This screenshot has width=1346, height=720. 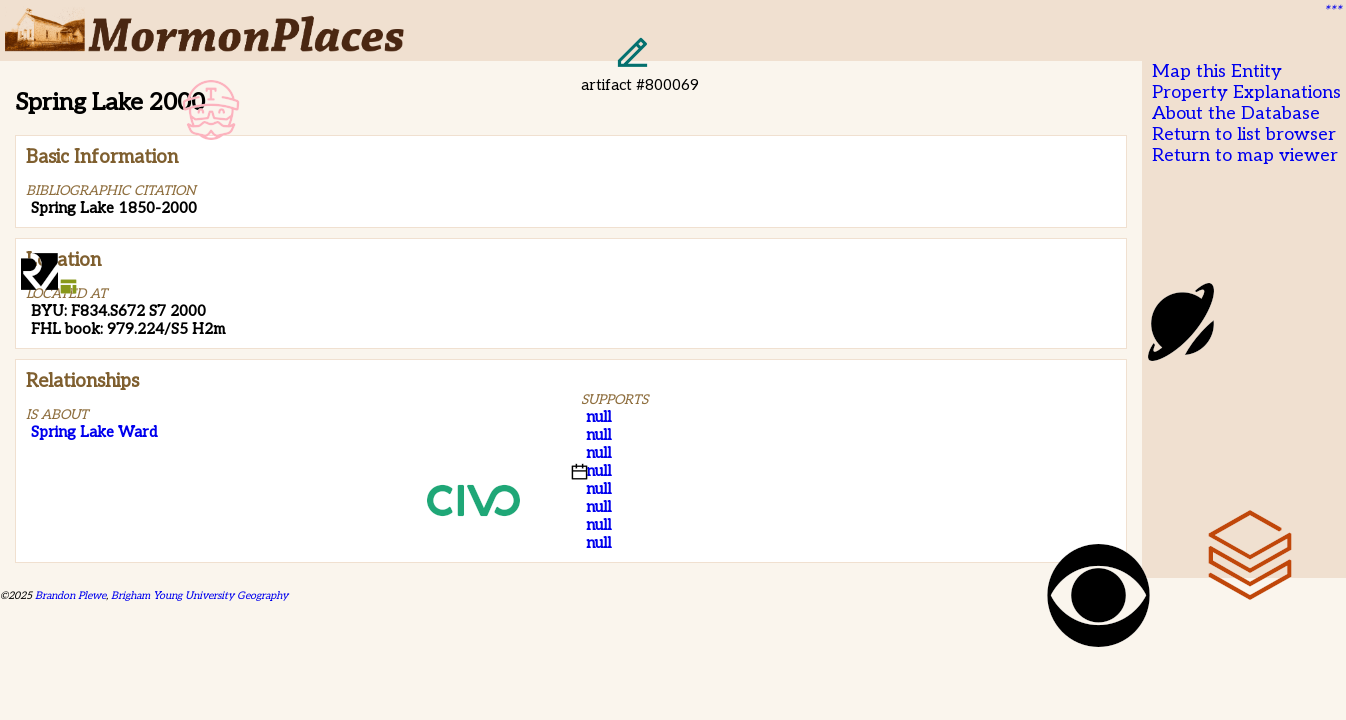 What do you see at coordinates (632, 52) in the screenshot?
I see `edit content or text` at bounding box center [632, 52].